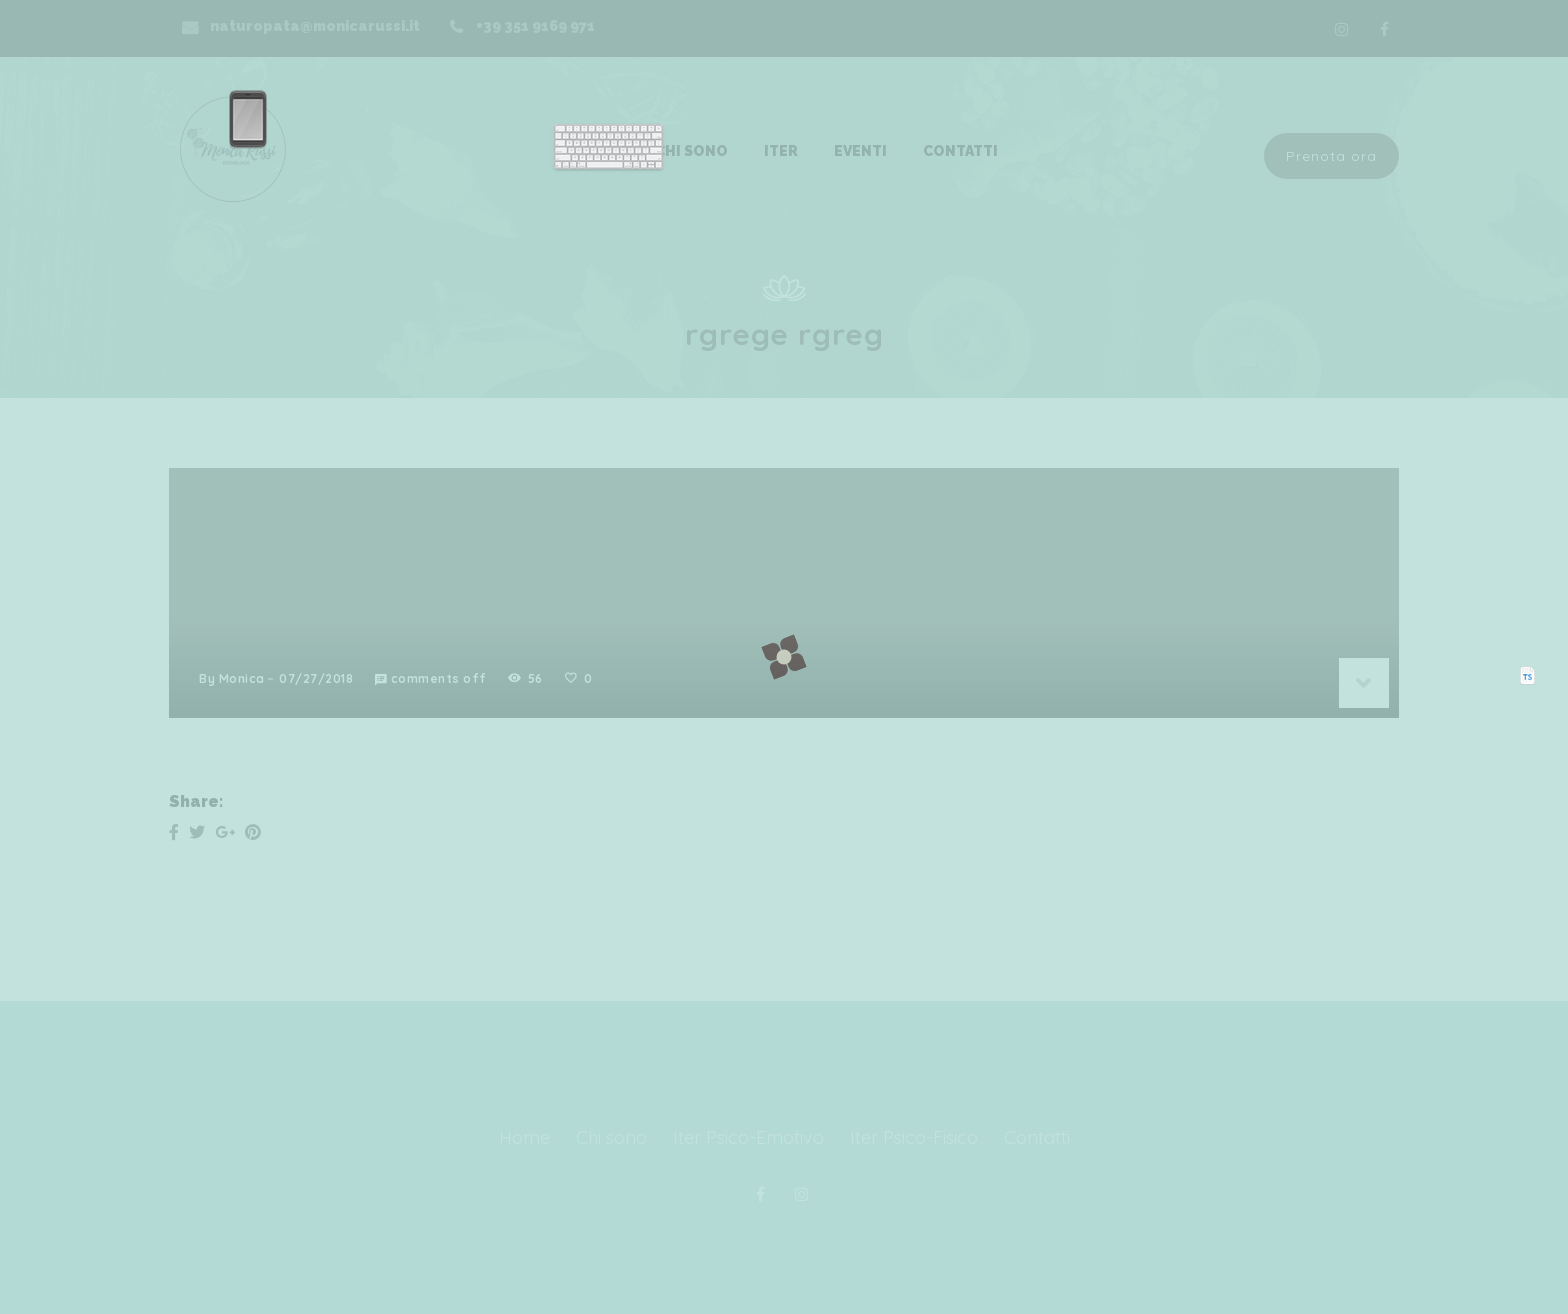  What do you see at coordinates (248, 119) in the screenshot?
I see `indicates a mobile device or smartphone` at bounding box center [248, 119].